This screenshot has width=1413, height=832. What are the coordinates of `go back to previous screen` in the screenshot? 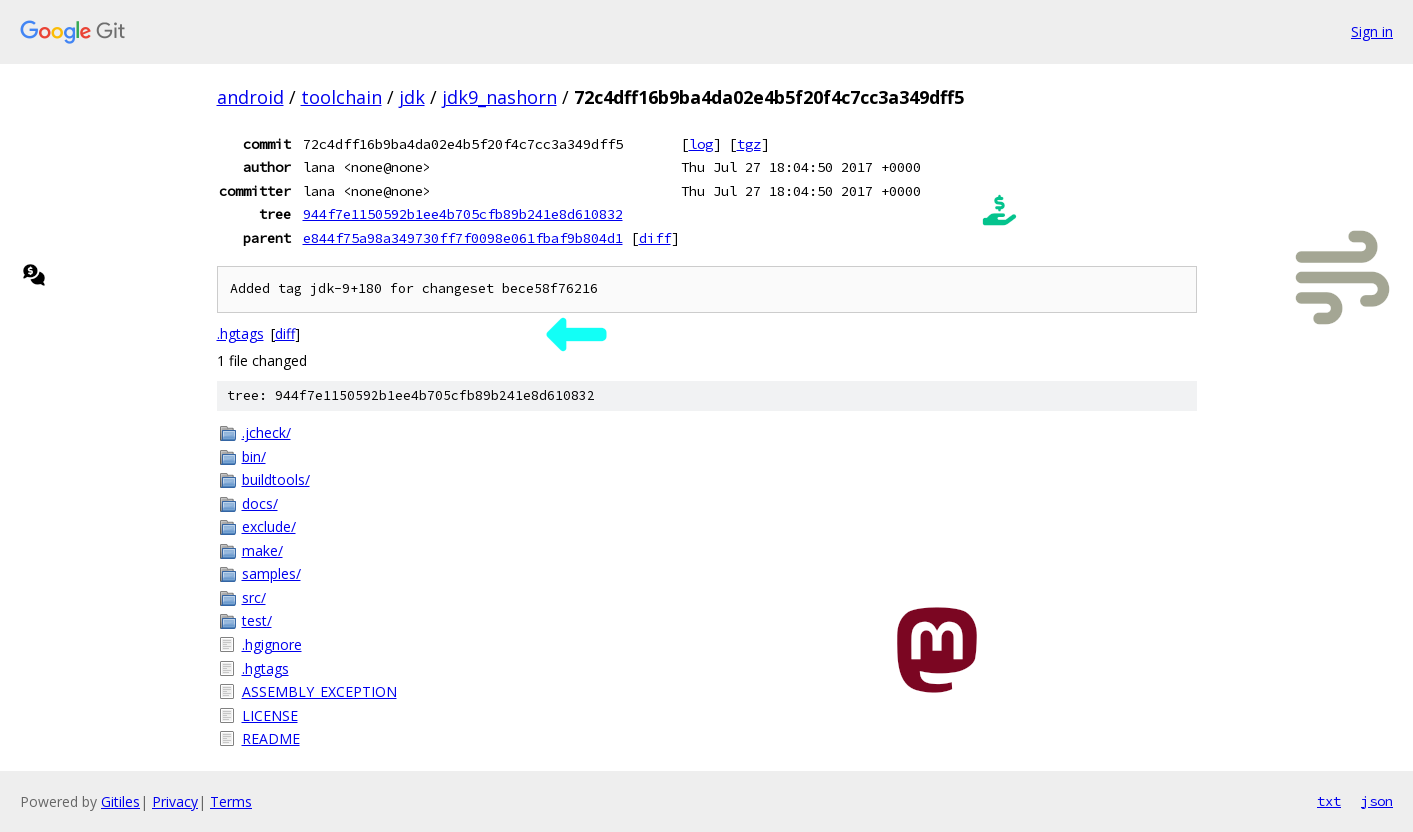 It's located at (576, 334).